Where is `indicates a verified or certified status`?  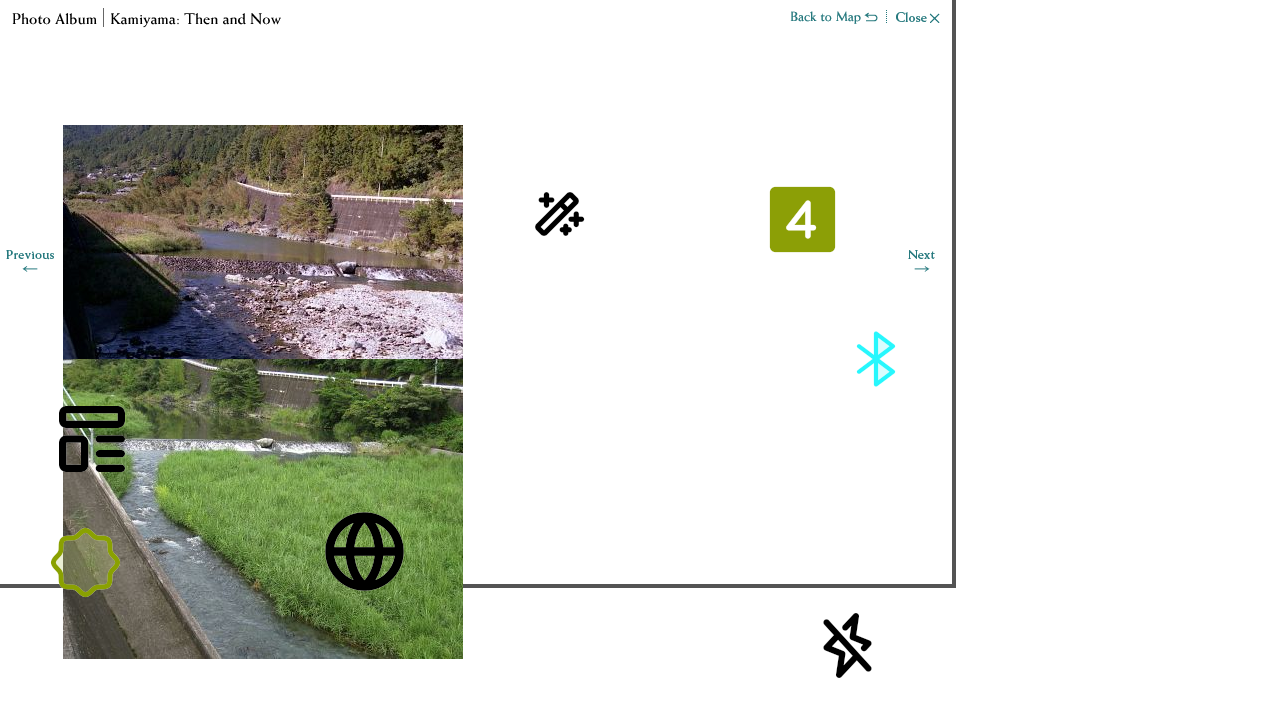
indicates a verified or certified status is located at coordinates (85, 562).